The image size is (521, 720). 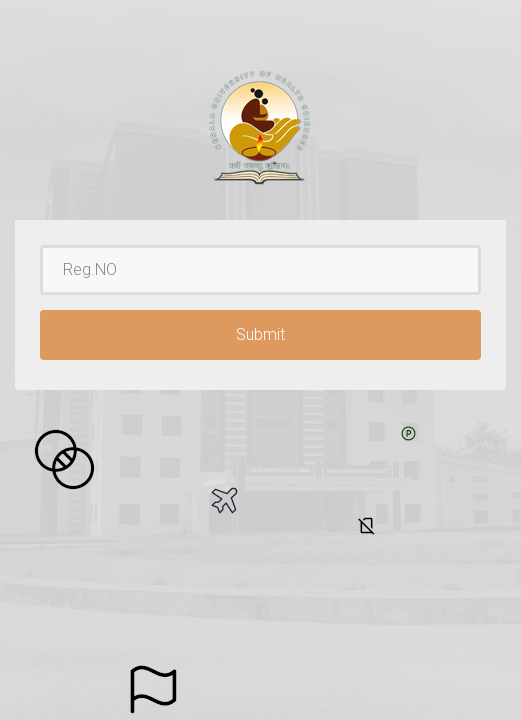 I want to click on intersect or merge two shapes, so click(x=64, y=459).